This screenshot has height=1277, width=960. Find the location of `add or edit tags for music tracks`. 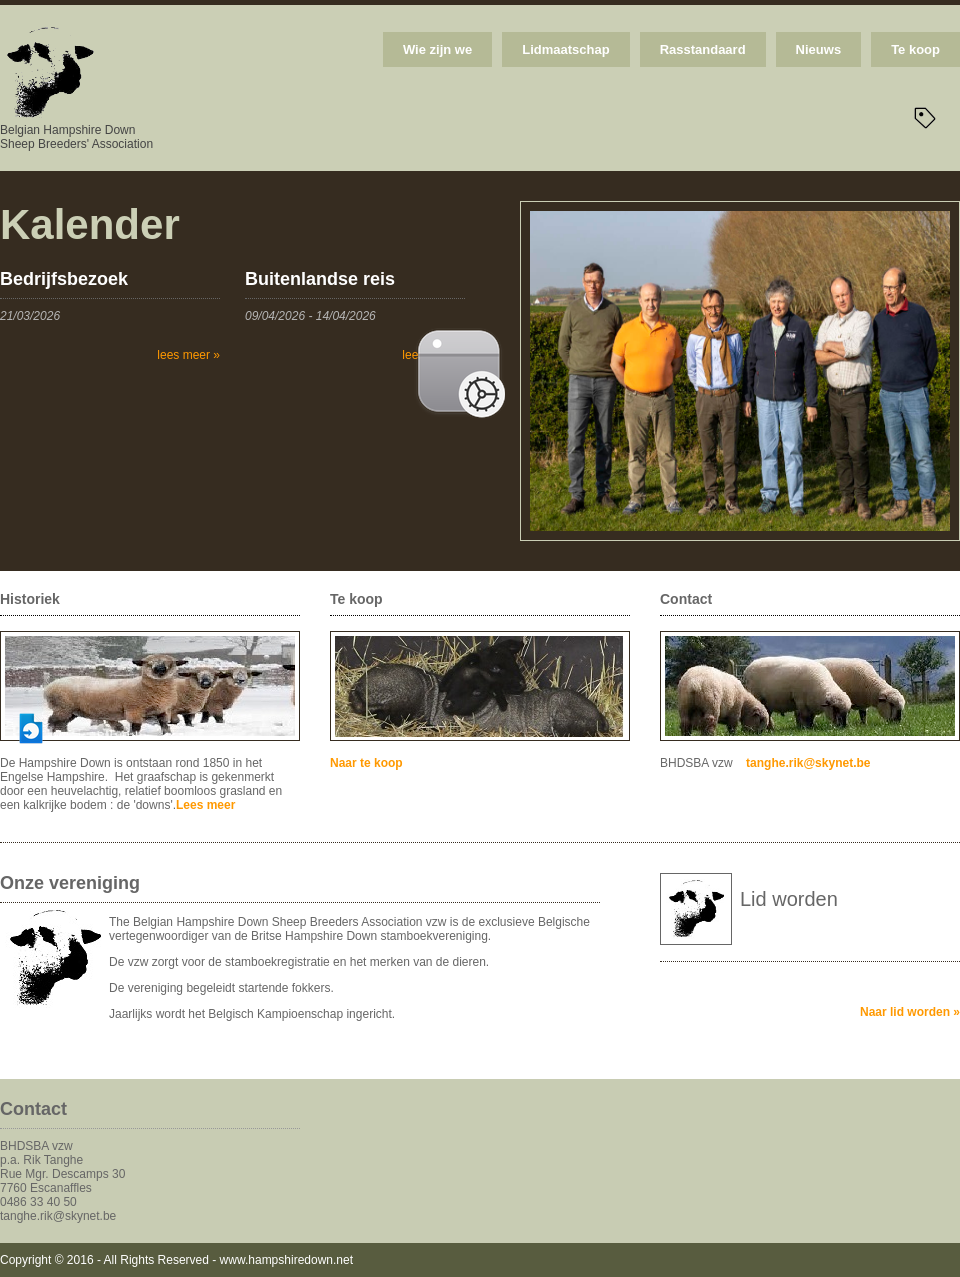

add or edit tags for music tracks is located at coordinates (925, 118).